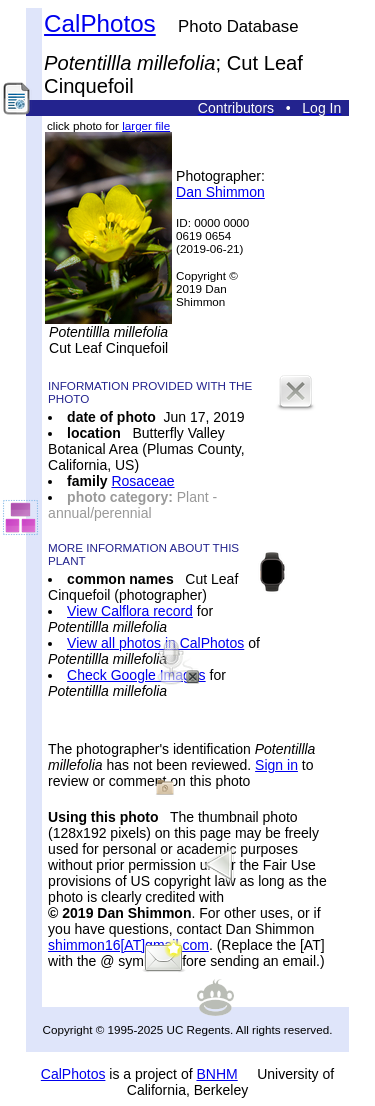  Describe the element at coordinates (178, 662) in the screenshot. I see `microphone is muted` at that location.